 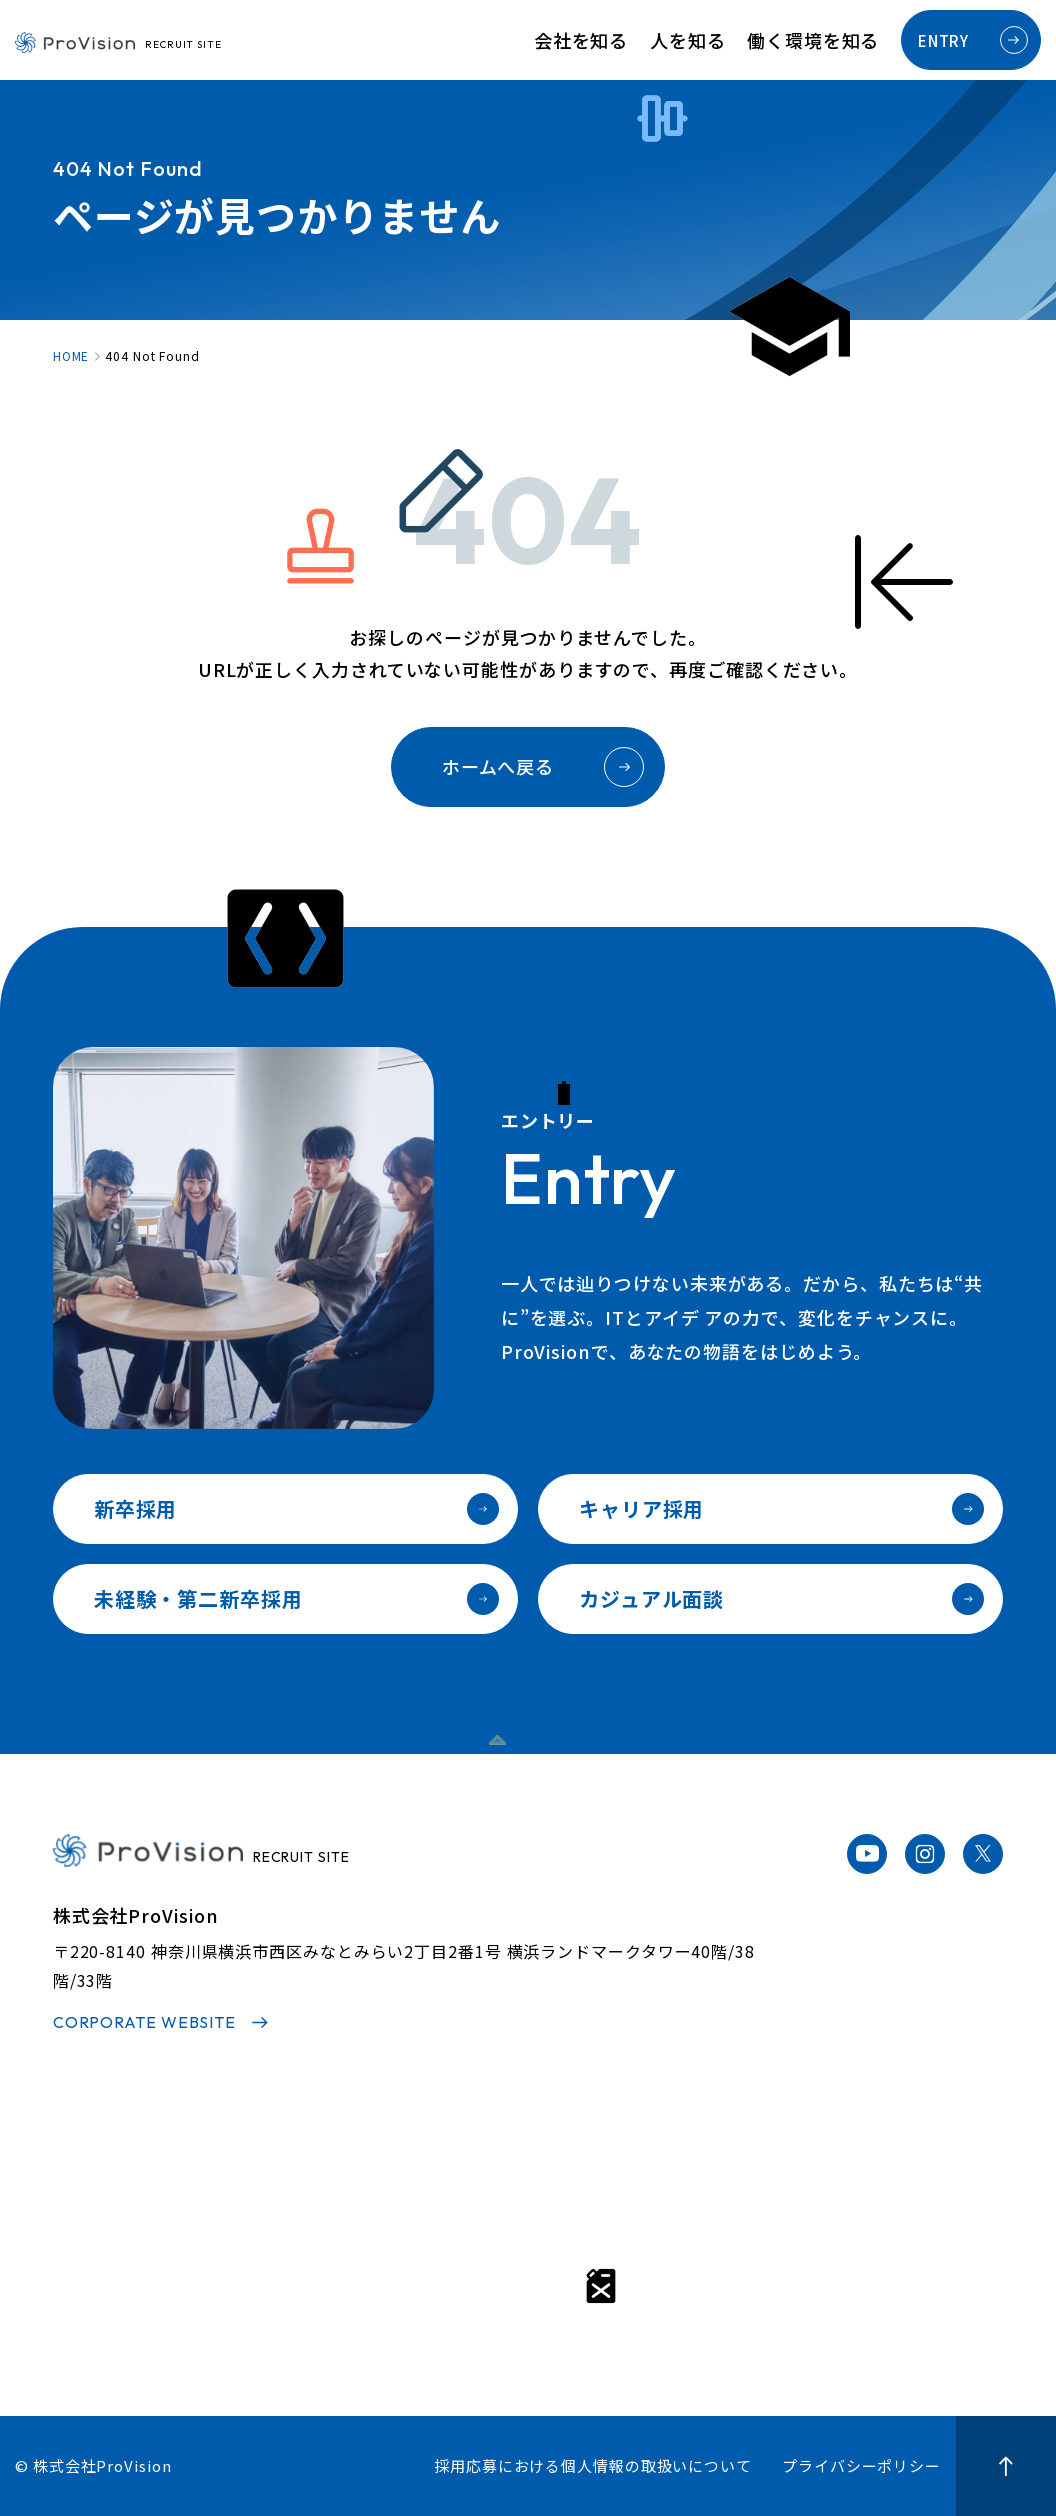 I want to click on edit content or text, so click(x=439, y=492).